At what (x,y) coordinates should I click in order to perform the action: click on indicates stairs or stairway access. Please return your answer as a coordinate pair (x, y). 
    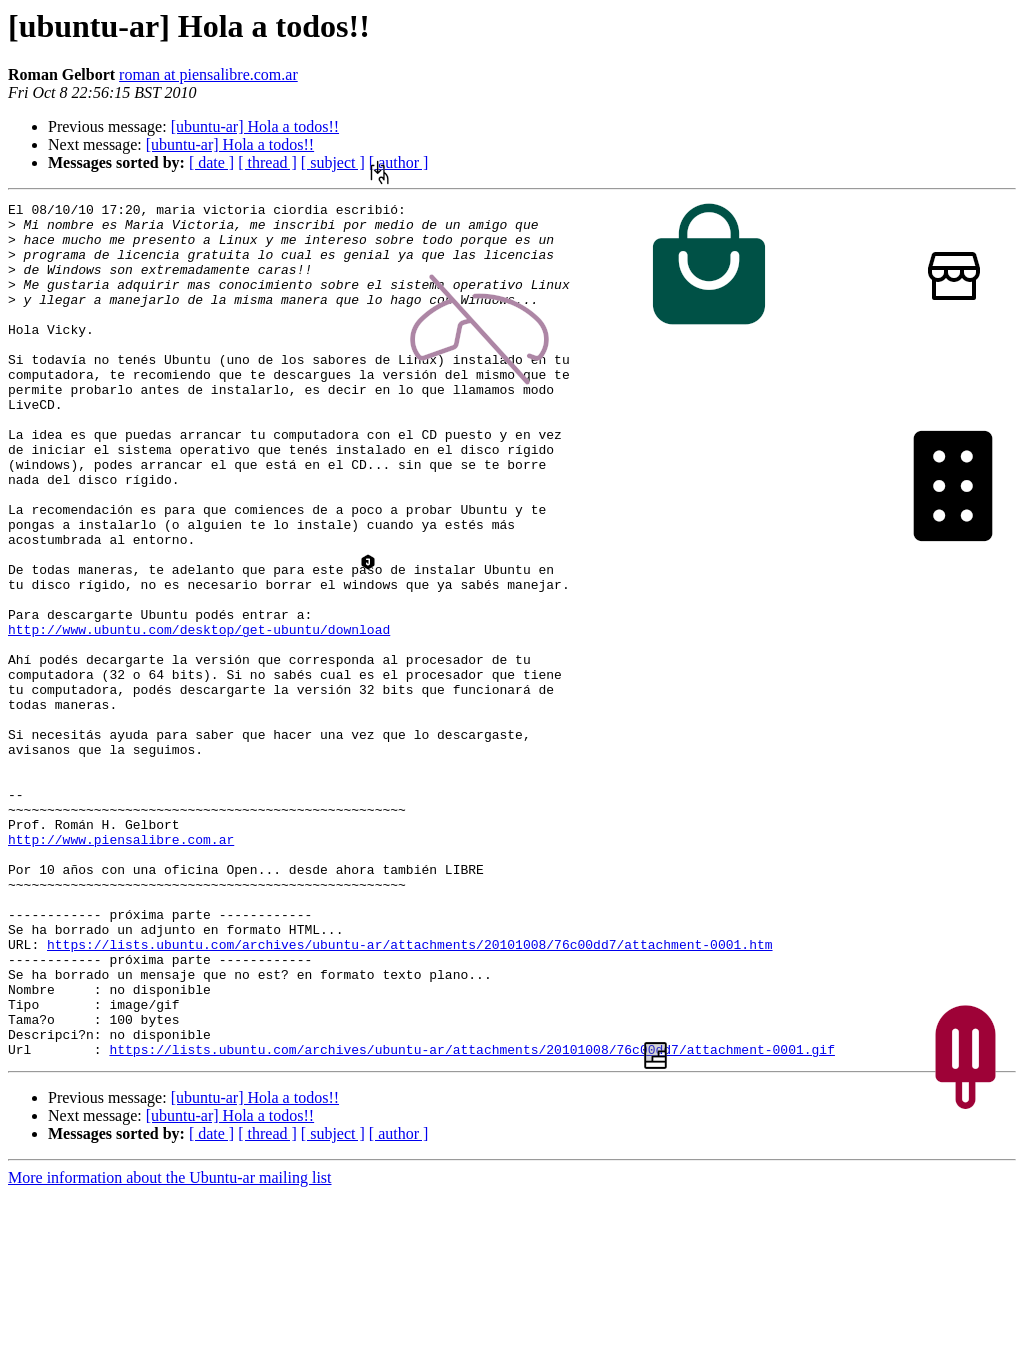
    Looking at the image, I should click on (655, 1055).